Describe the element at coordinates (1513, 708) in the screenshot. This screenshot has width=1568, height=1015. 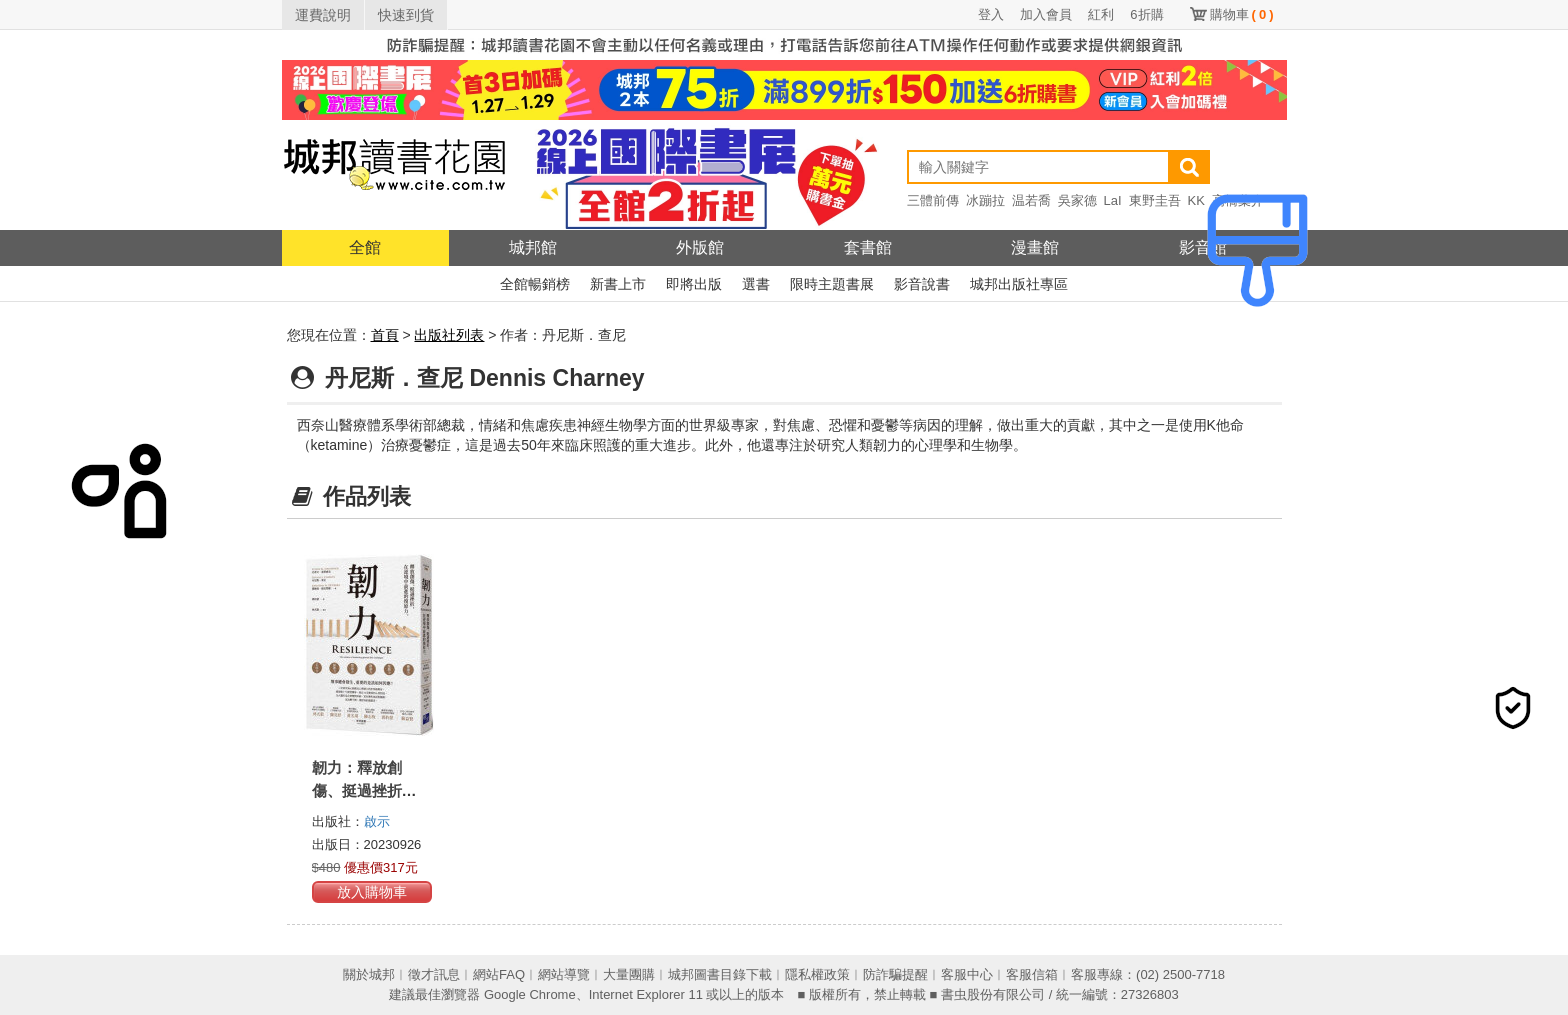
I see `indicates verified security or protection status` at that location.